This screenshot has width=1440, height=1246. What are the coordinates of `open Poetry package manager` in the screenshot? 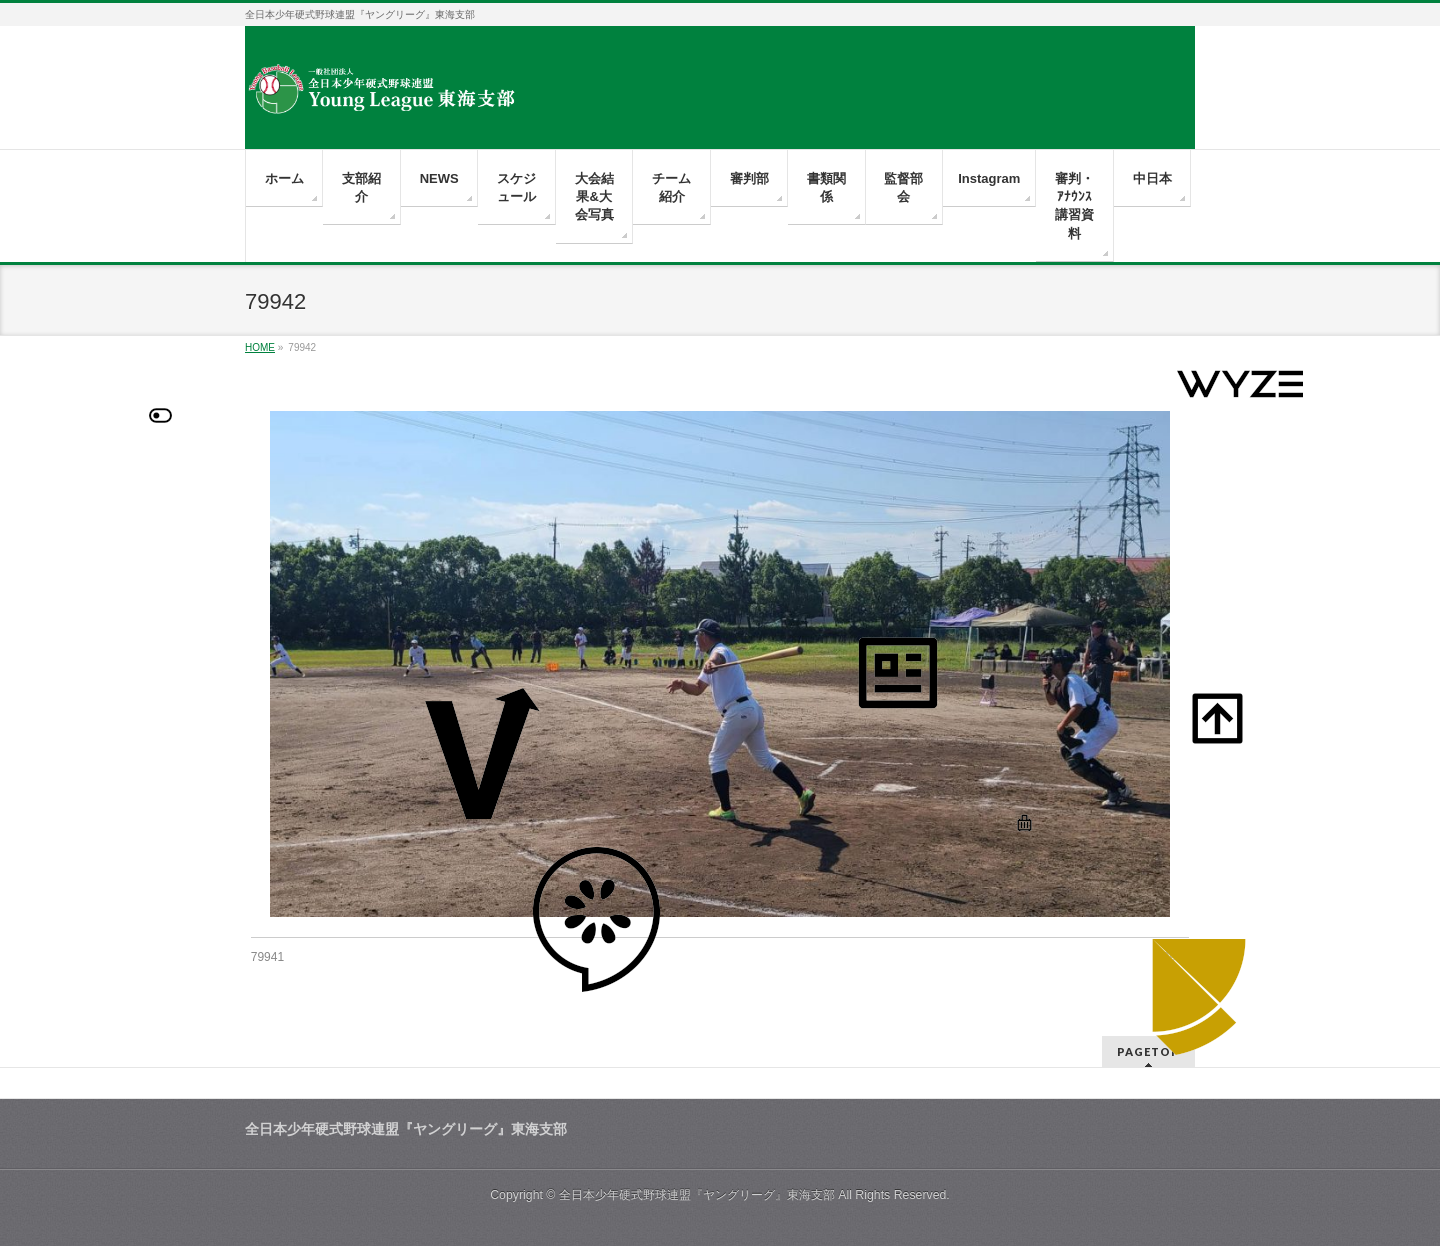 It's located at (1199, 997).